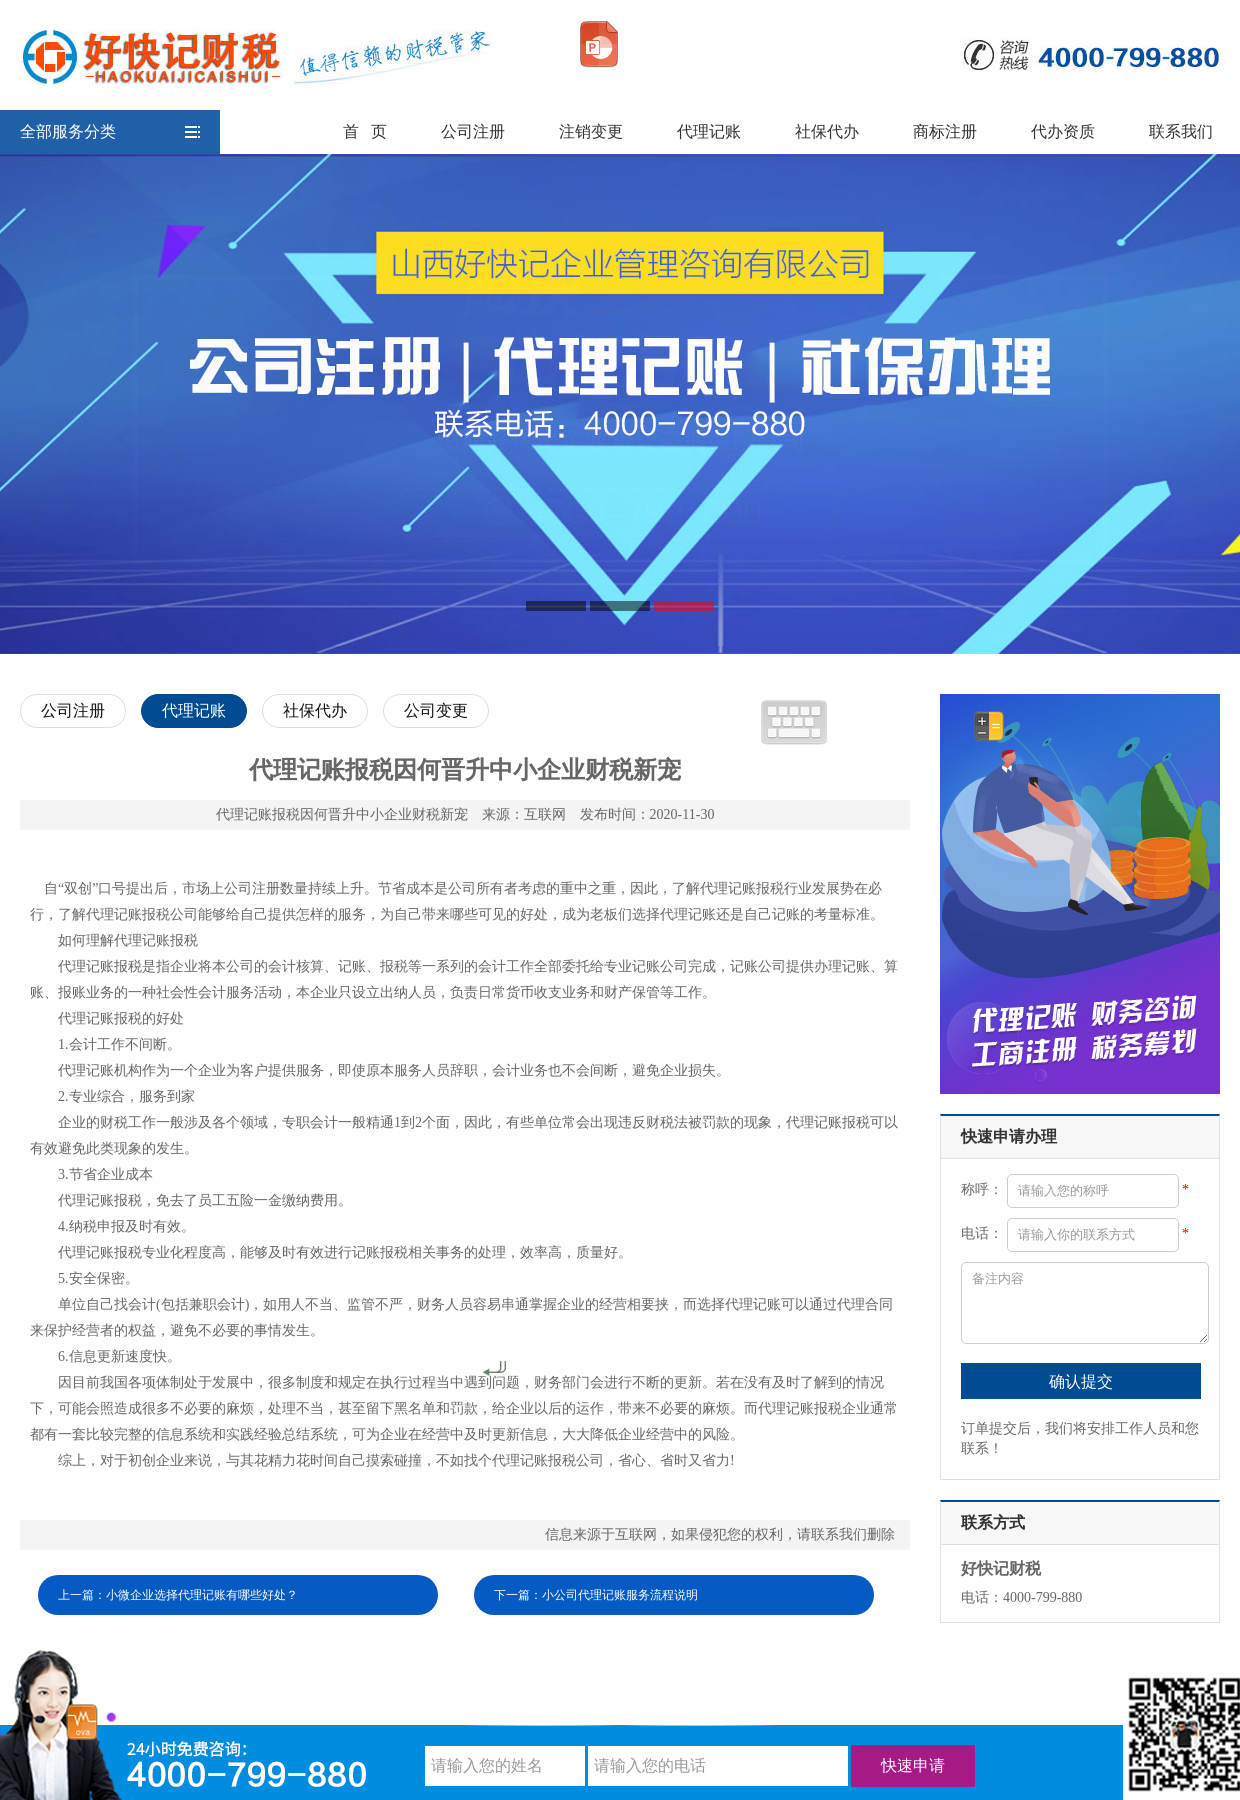 Image resolution: width=1240 pixels, height=1800 pixels. I want to click on open a PowerPoint presentation file, so click(599, 44).